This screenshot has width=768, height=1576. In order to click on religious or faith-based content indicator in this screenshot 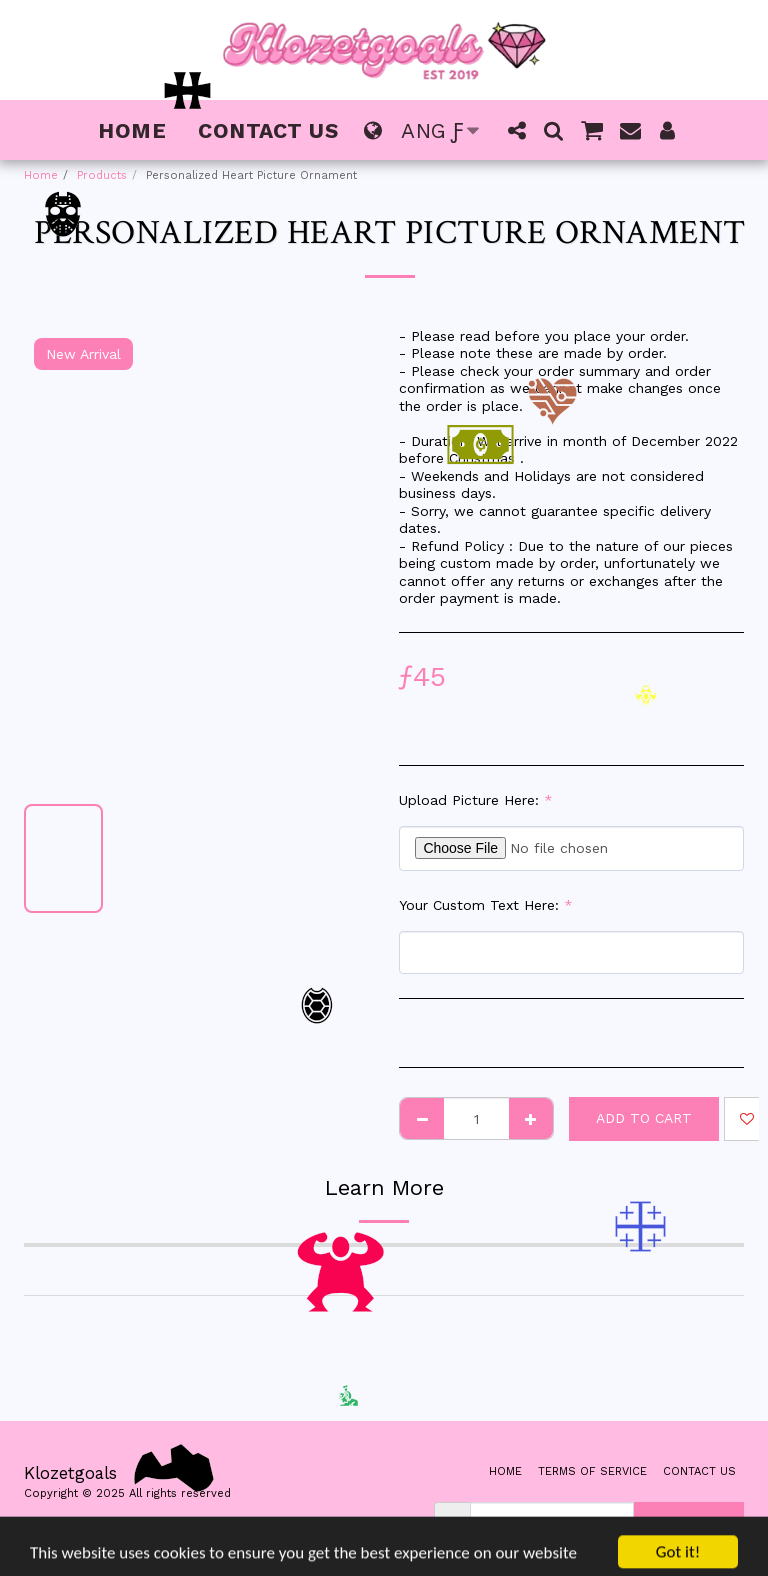, I will do `click(640, 1226)`.